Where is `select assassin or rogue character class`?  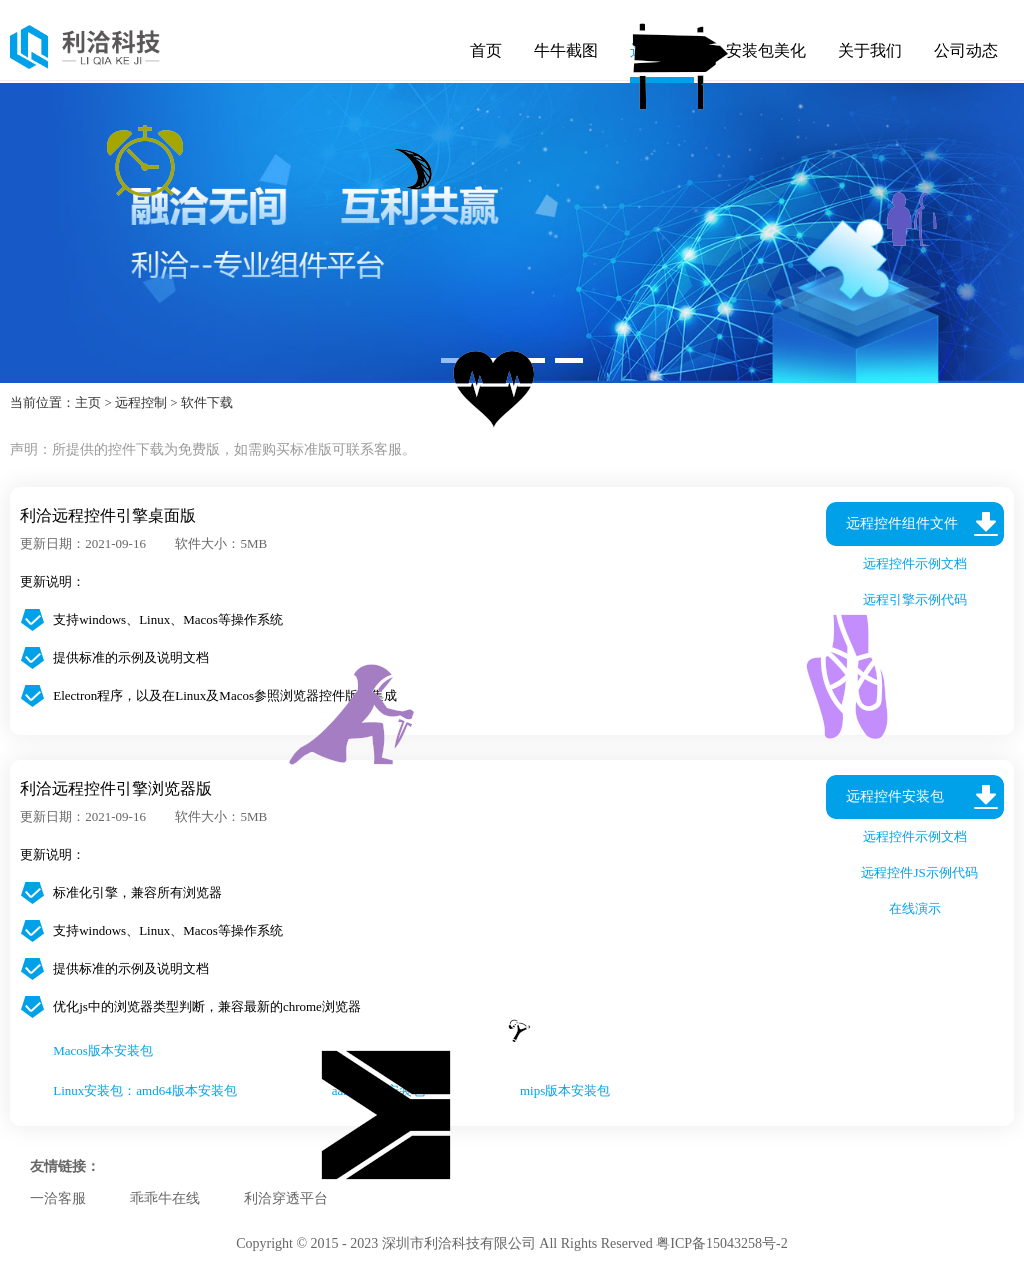 select assassin or rogue character class is located at coordinates (351, 714).